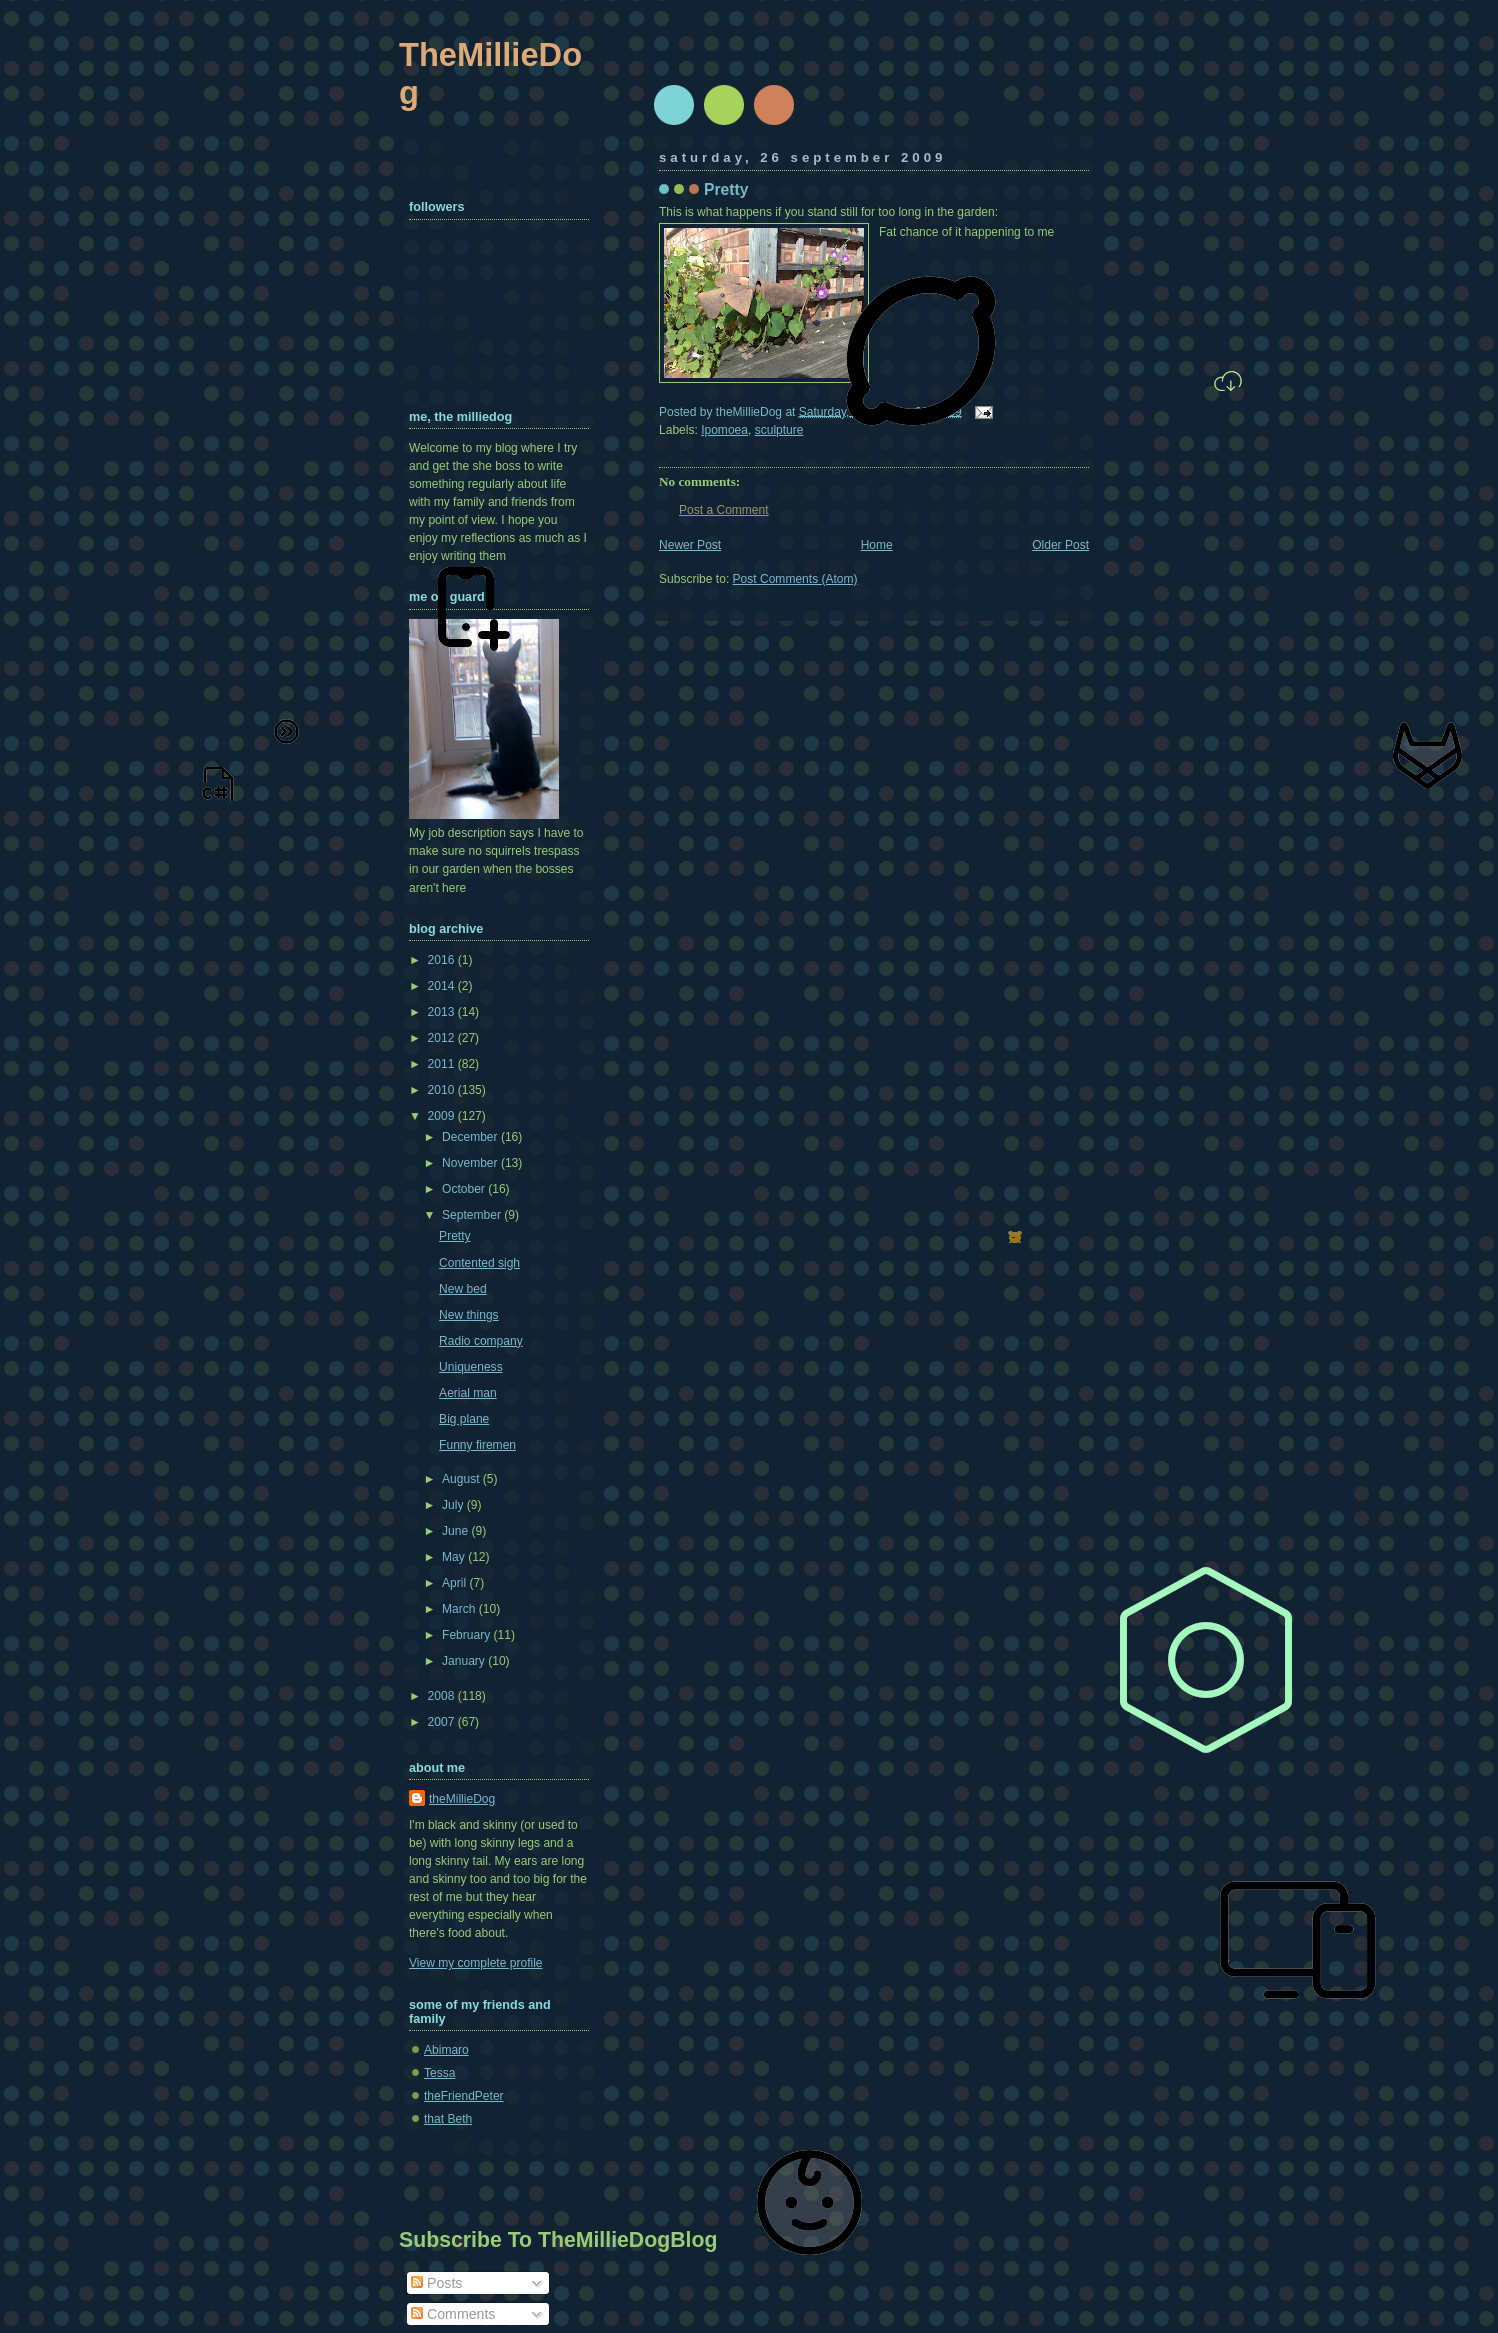 The width and height of the screenshot is (1498, 2333). Describe the element at coordinates (921, 351) in the screenshot. I see `indicates citrus or lemon flavor` at that location.